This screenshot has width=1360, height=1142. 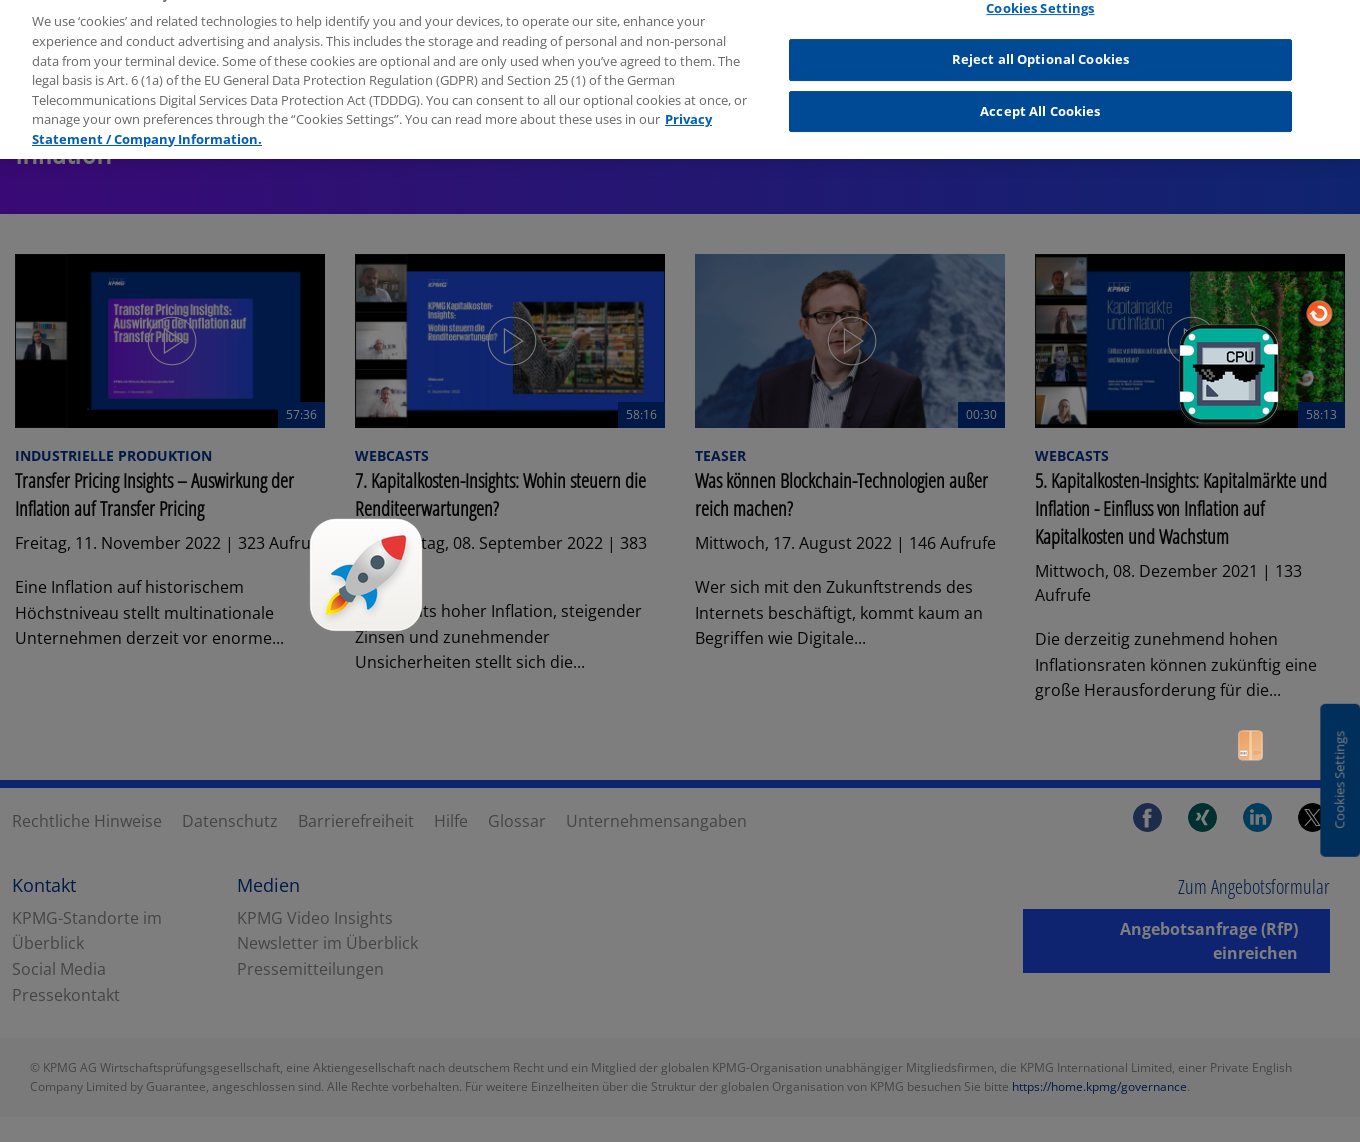 I want to click on launch ibus typing booster input method, so click(x=366, y=575).